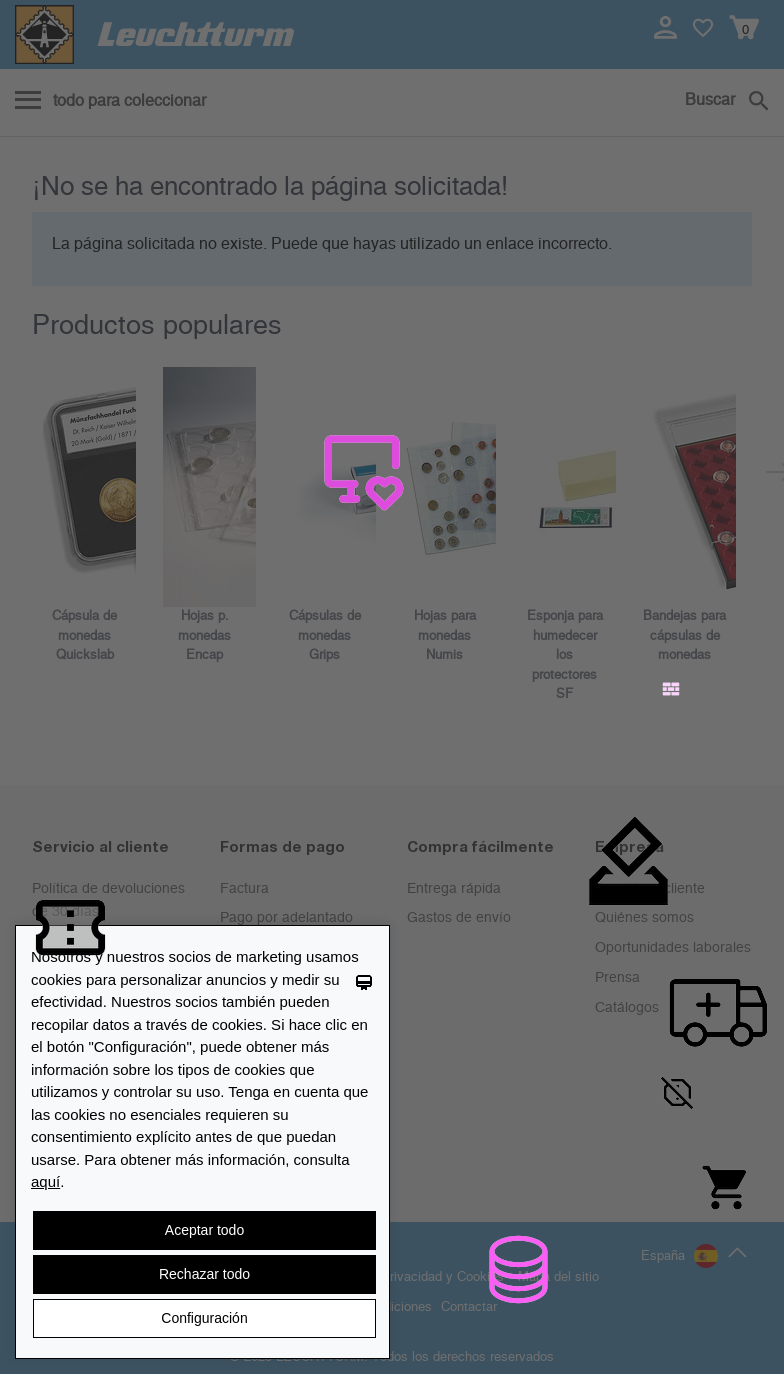  I want to click on disable or turn off reporting, so click(677, 1092).